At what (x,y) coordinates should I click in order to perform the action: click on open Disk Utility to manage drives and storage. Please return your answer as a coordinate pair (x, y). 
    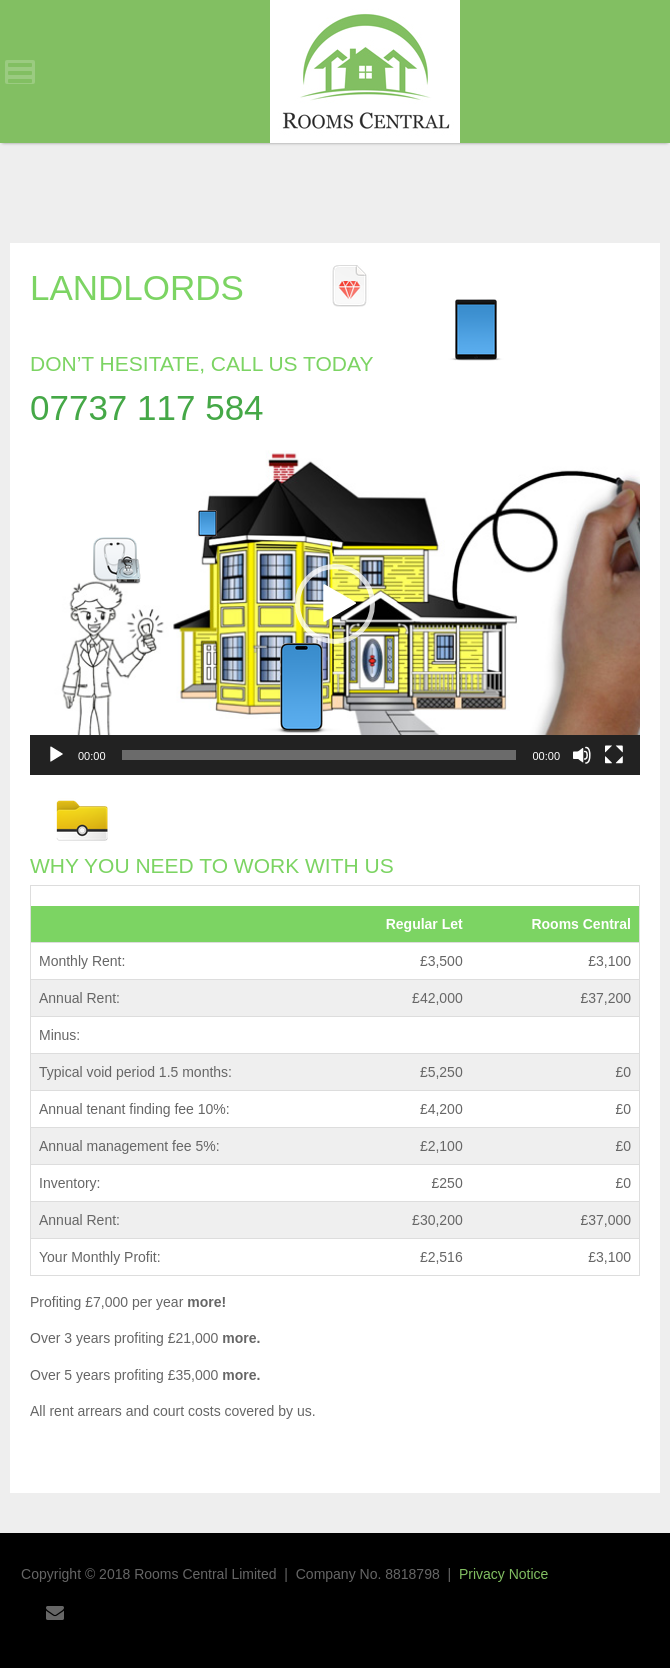
    Looking at the image, I should click on (115, 559).